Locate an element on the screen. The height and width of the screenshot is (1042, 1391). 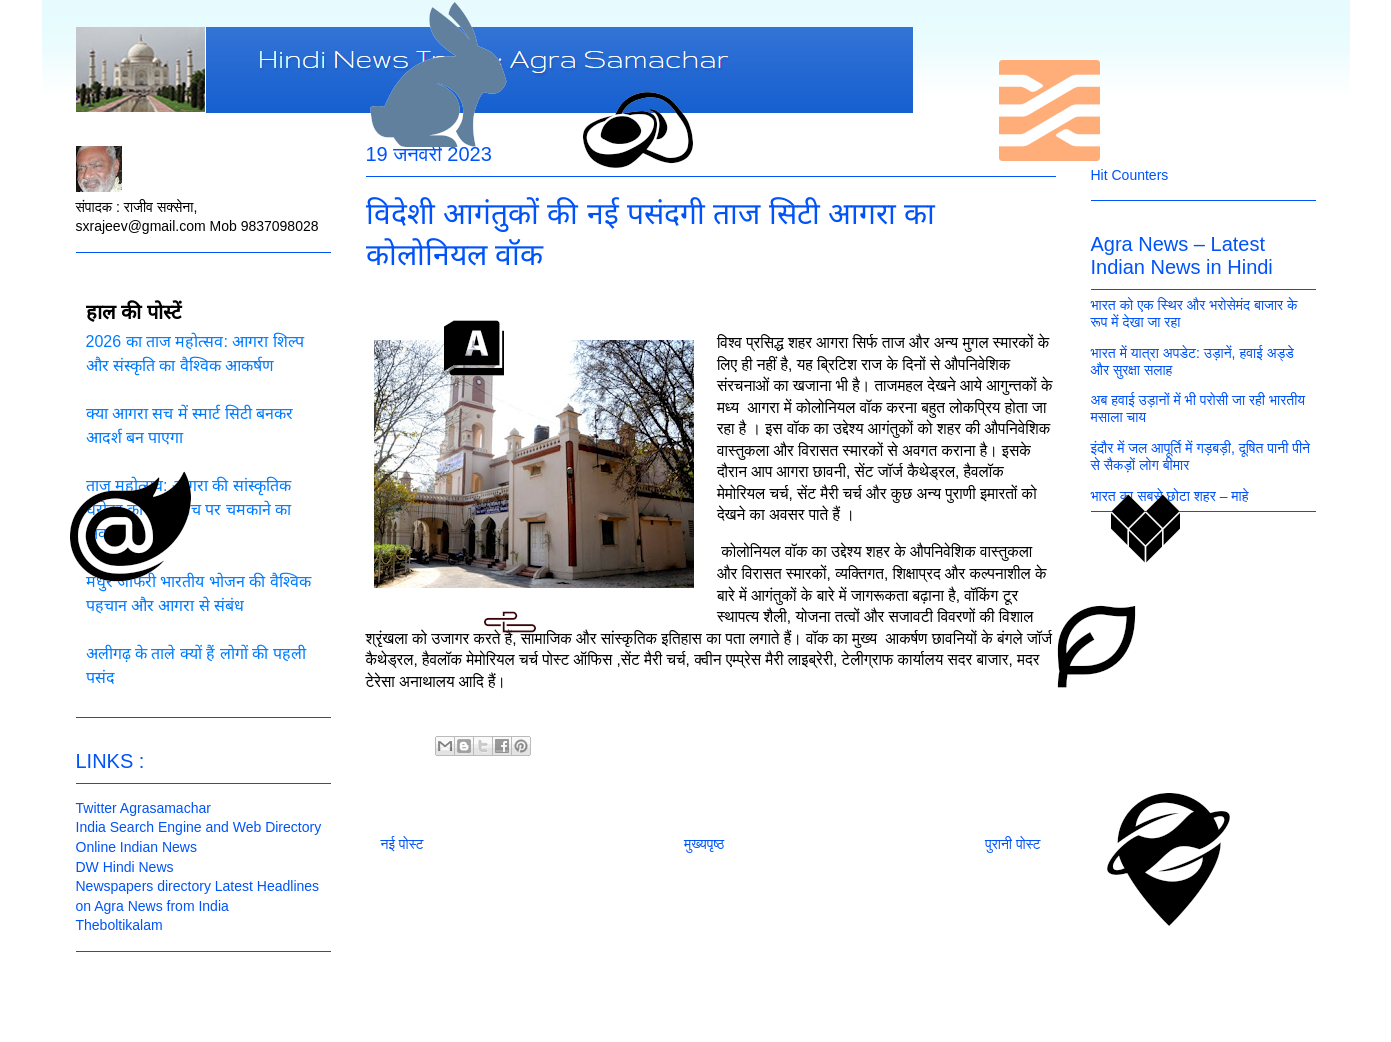
open AutoCAD application is located at coordinates (474, 348).